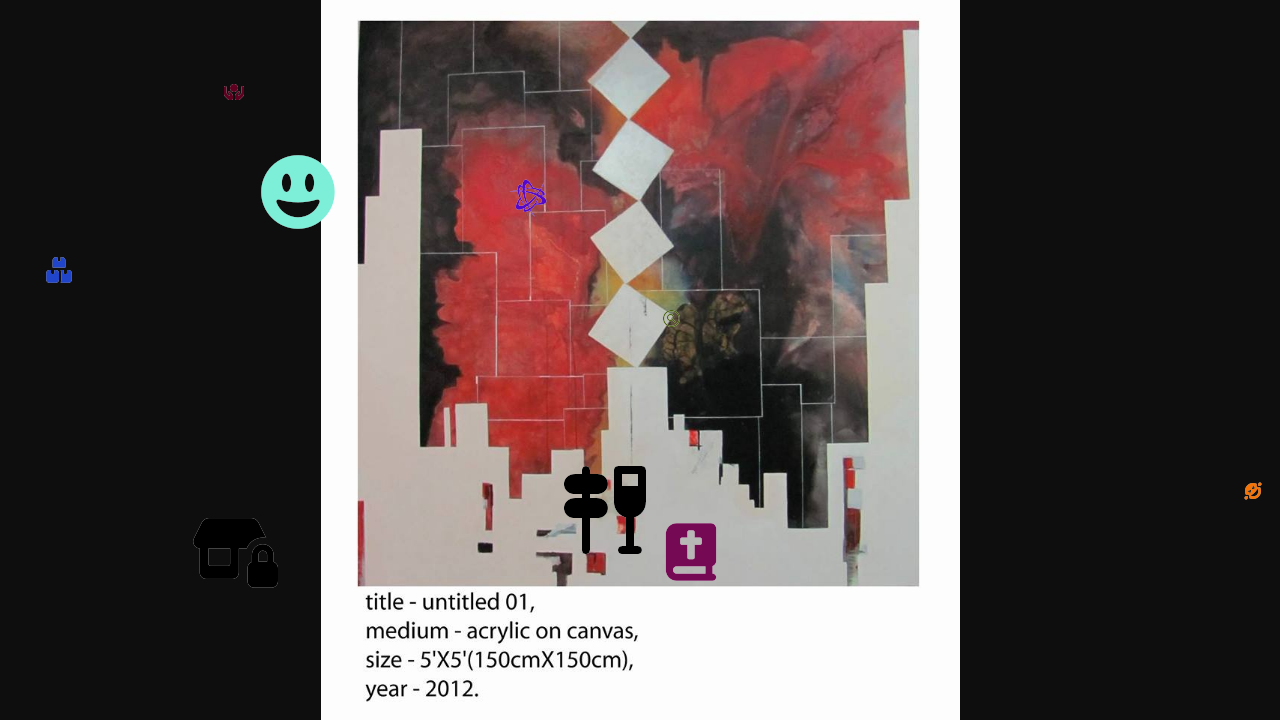  I want to click on launch Battle.net gaming platform, so click(528, 198).